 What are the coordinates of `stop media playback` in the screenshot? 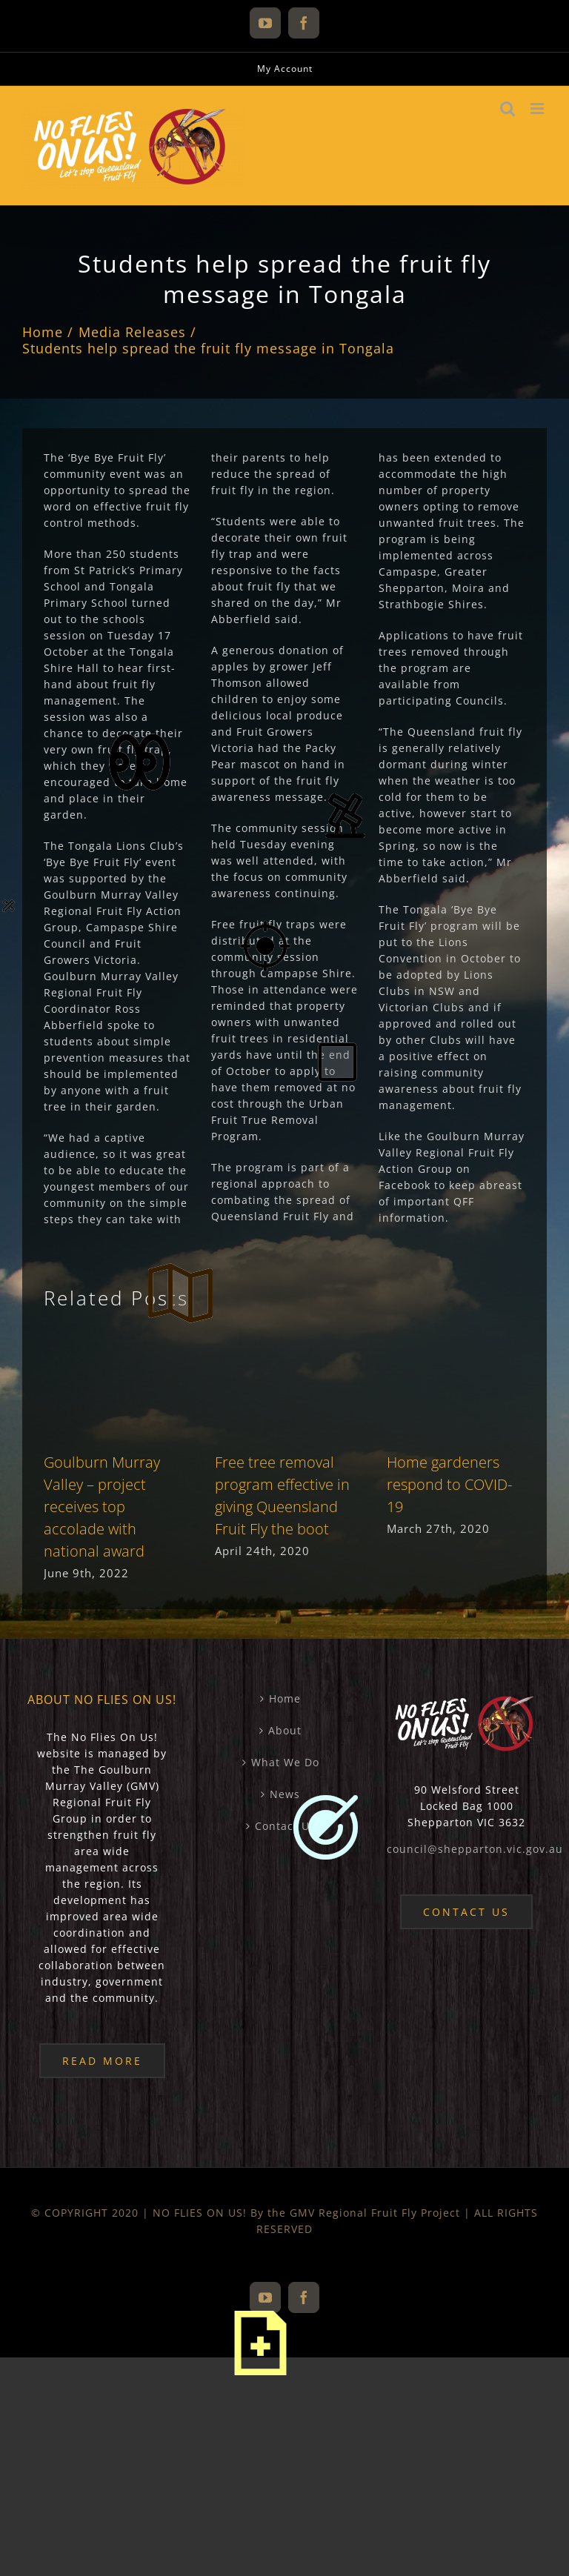 It's located at (337, 1062).